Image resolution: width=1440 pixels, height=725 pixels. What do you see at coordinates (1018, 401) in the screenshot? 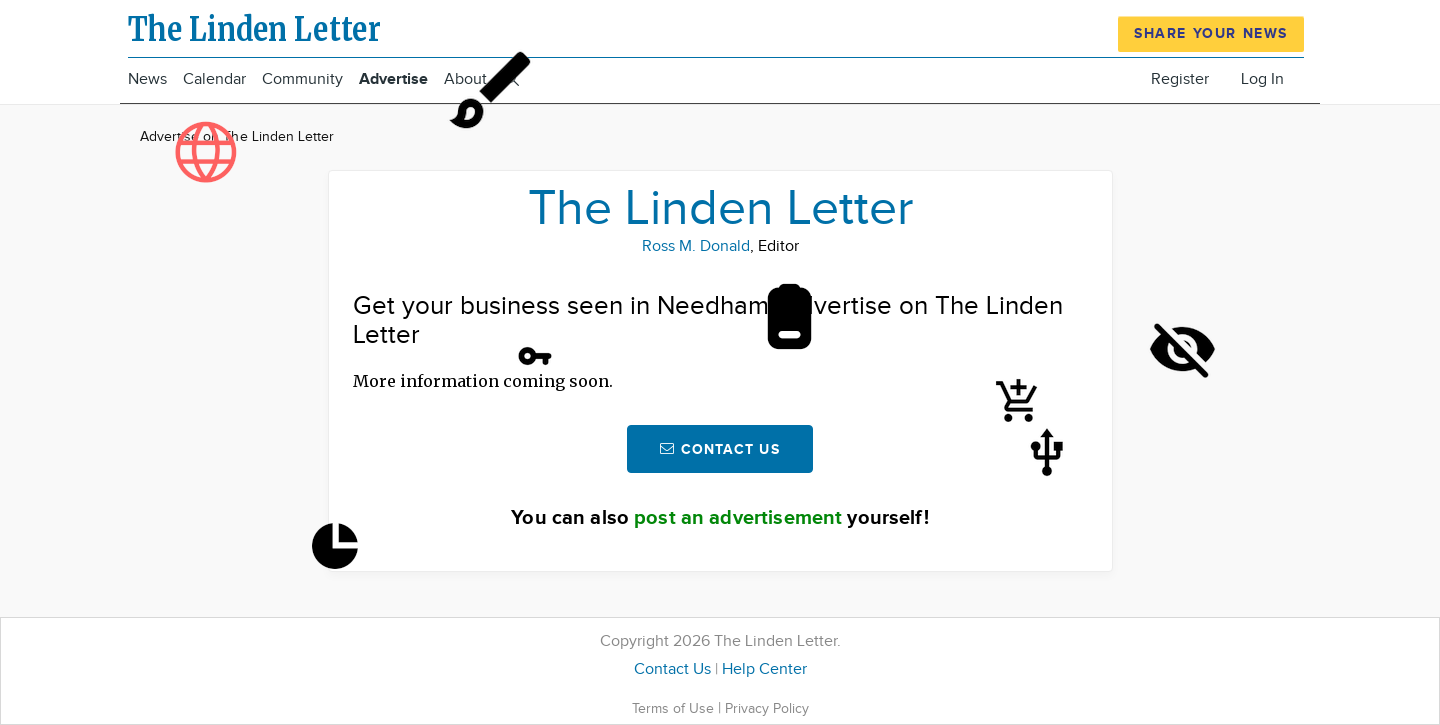
I see `add item to shopping cart` at bounding box center [1018, 401].